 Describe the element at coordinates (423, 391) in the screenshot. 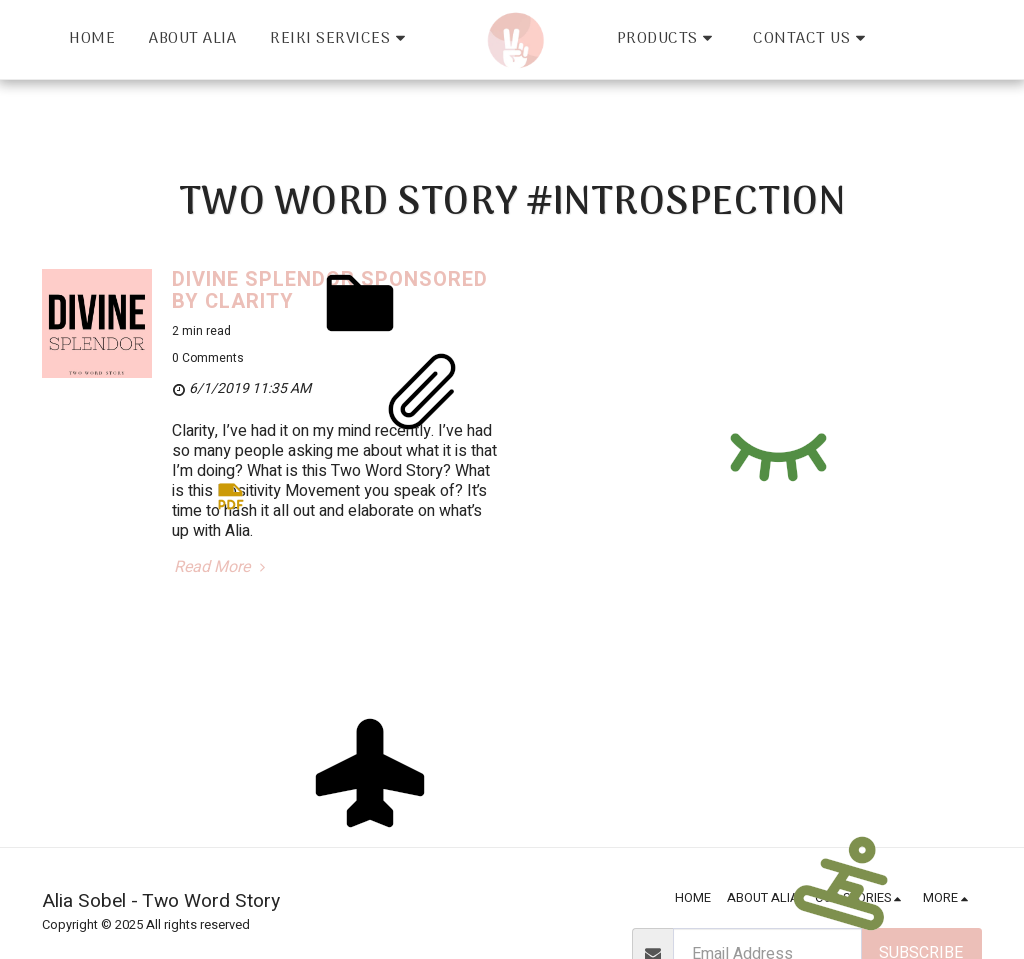

I see `attach a file to your message` at that location.